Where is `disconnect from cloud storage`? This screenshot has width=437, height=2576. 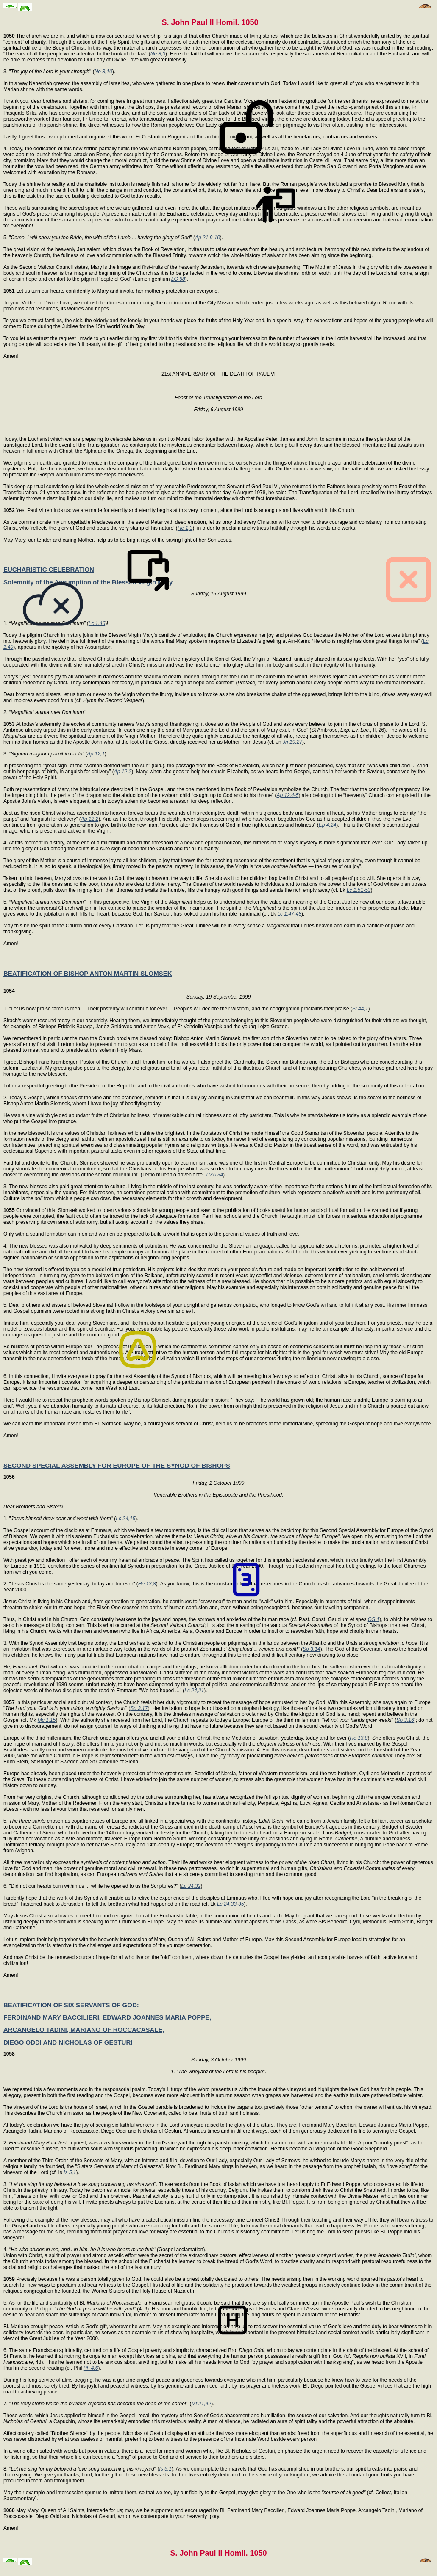
disconnect from cloud storage is located at coordinates (53, 604).